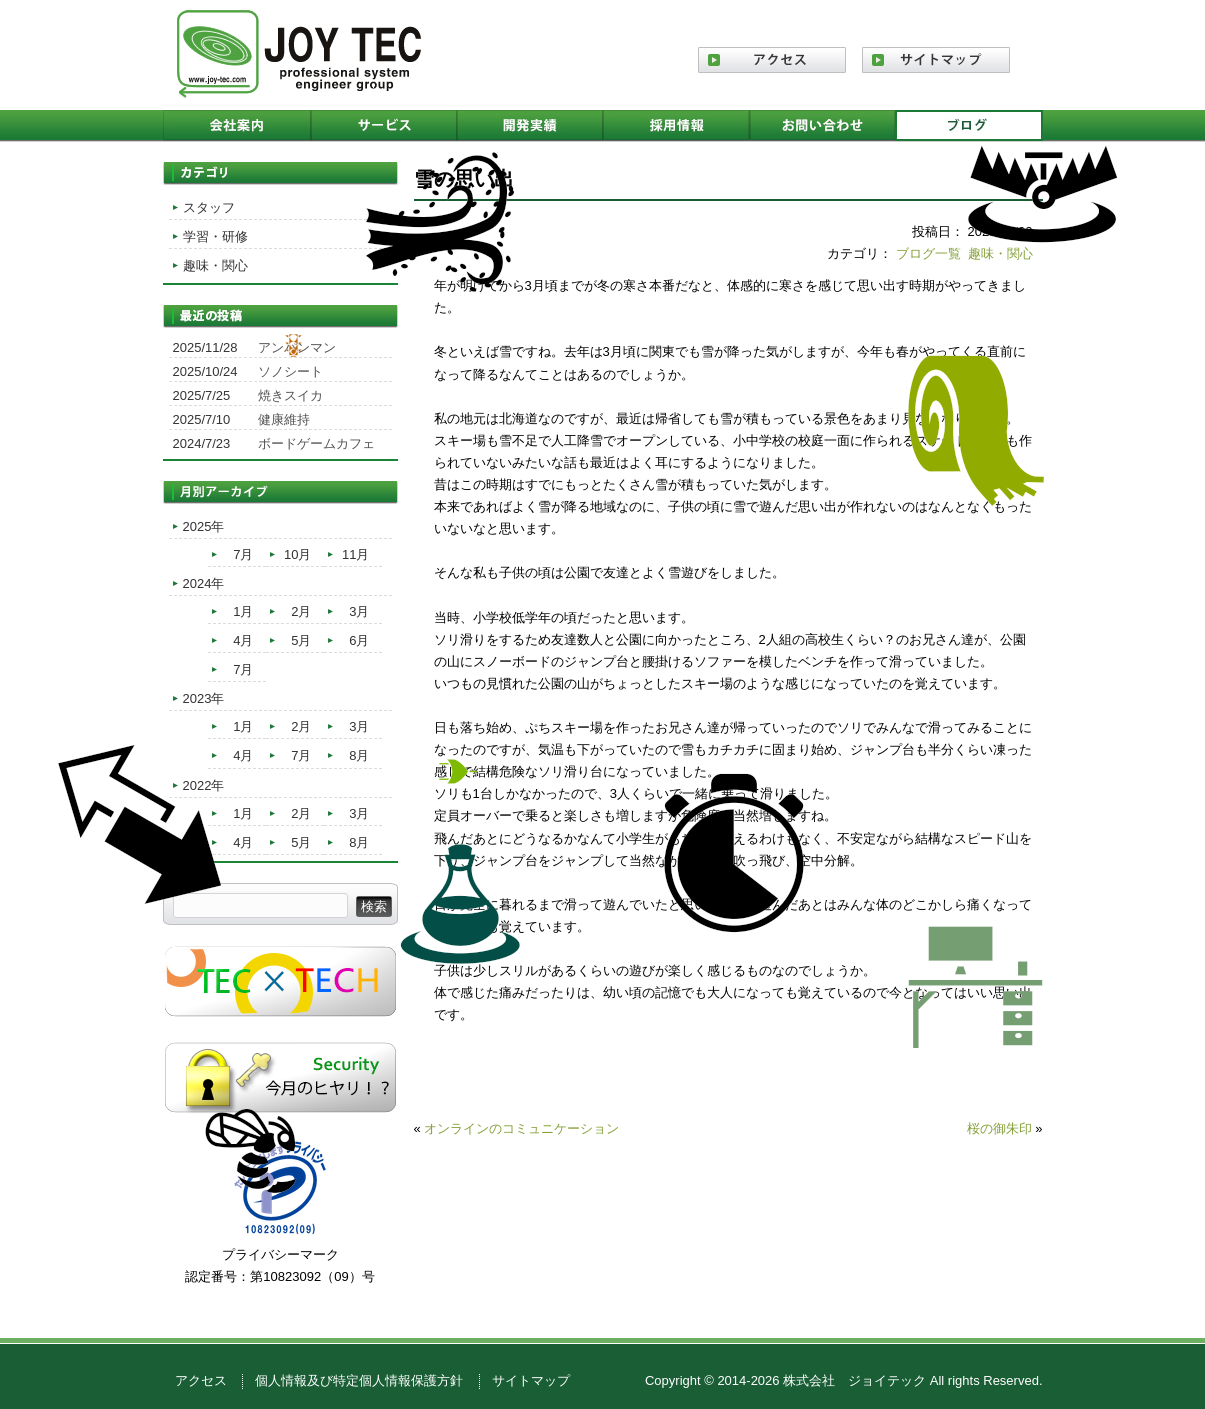  Describe the element at coordinates (460, 904) in the screenshot. I see `use a potion item from inventory` at that location.